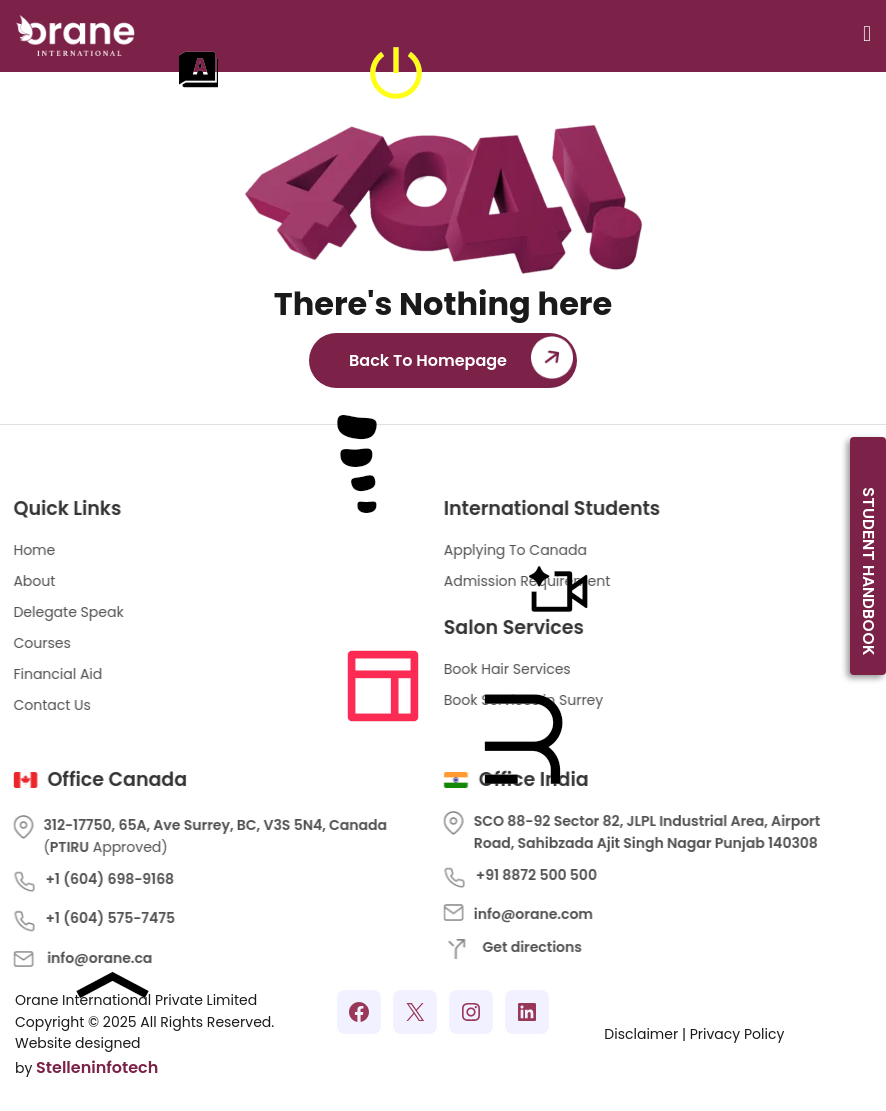 The height and width of the screenshot is (1111, 886). Describe the element at coordinates (357, 464) in the screenshot. I see `spine game engine logo` at that location.